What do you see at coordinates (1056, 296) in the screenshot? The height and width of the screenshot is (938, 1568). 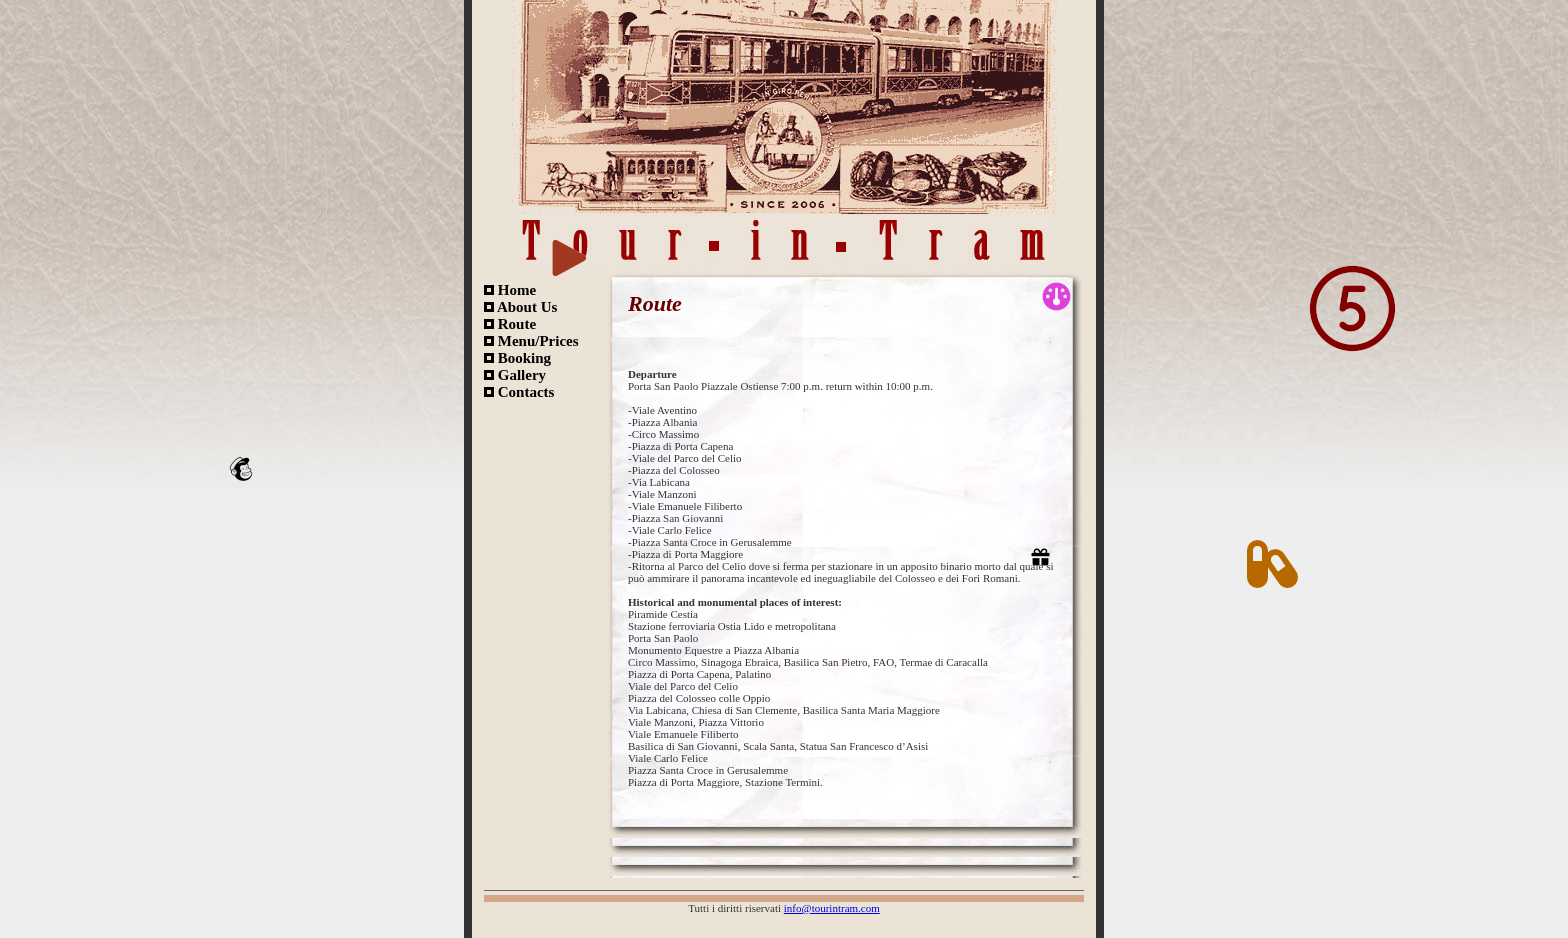 I see `view performance metrics or system speed` at bounding box center [1056, 296].